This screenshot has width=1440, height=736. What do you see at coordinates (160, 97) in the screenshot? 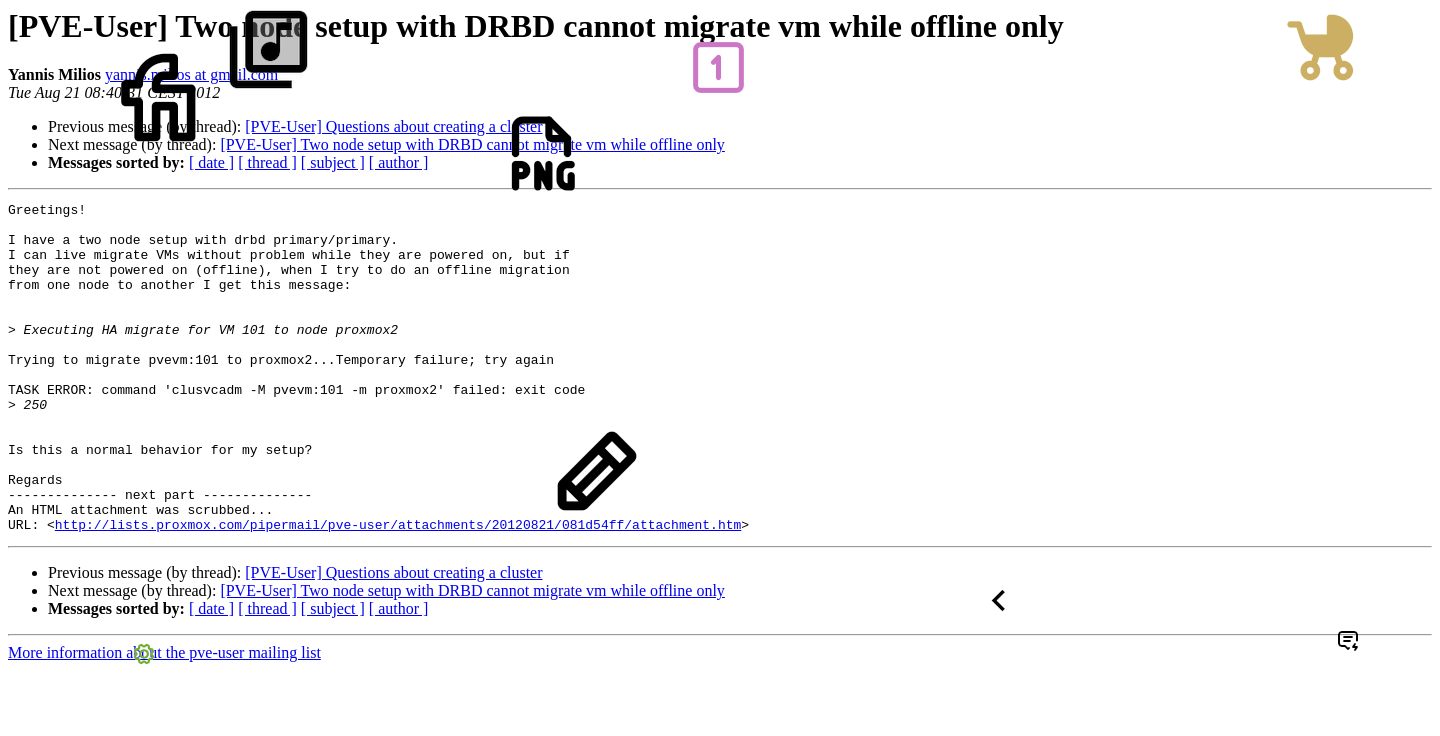
I see `open fiverr freelance marketplace` at bounding box center [160, 97].